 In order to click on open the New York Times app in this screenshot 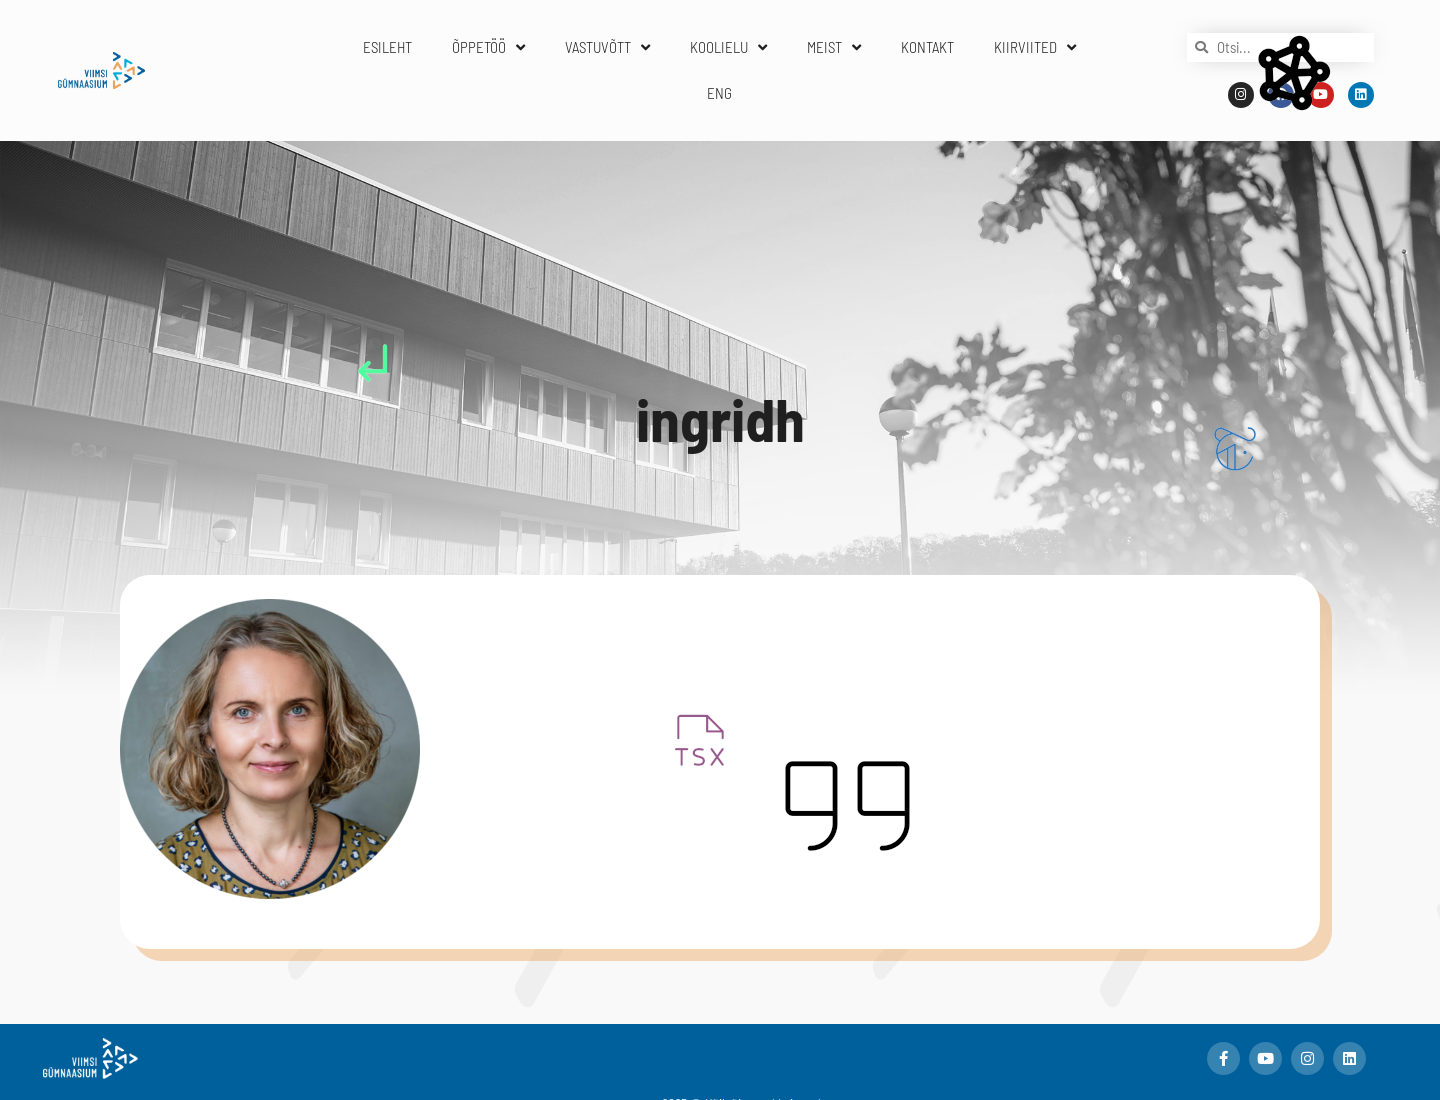, I will do `click(1235, 448)`.